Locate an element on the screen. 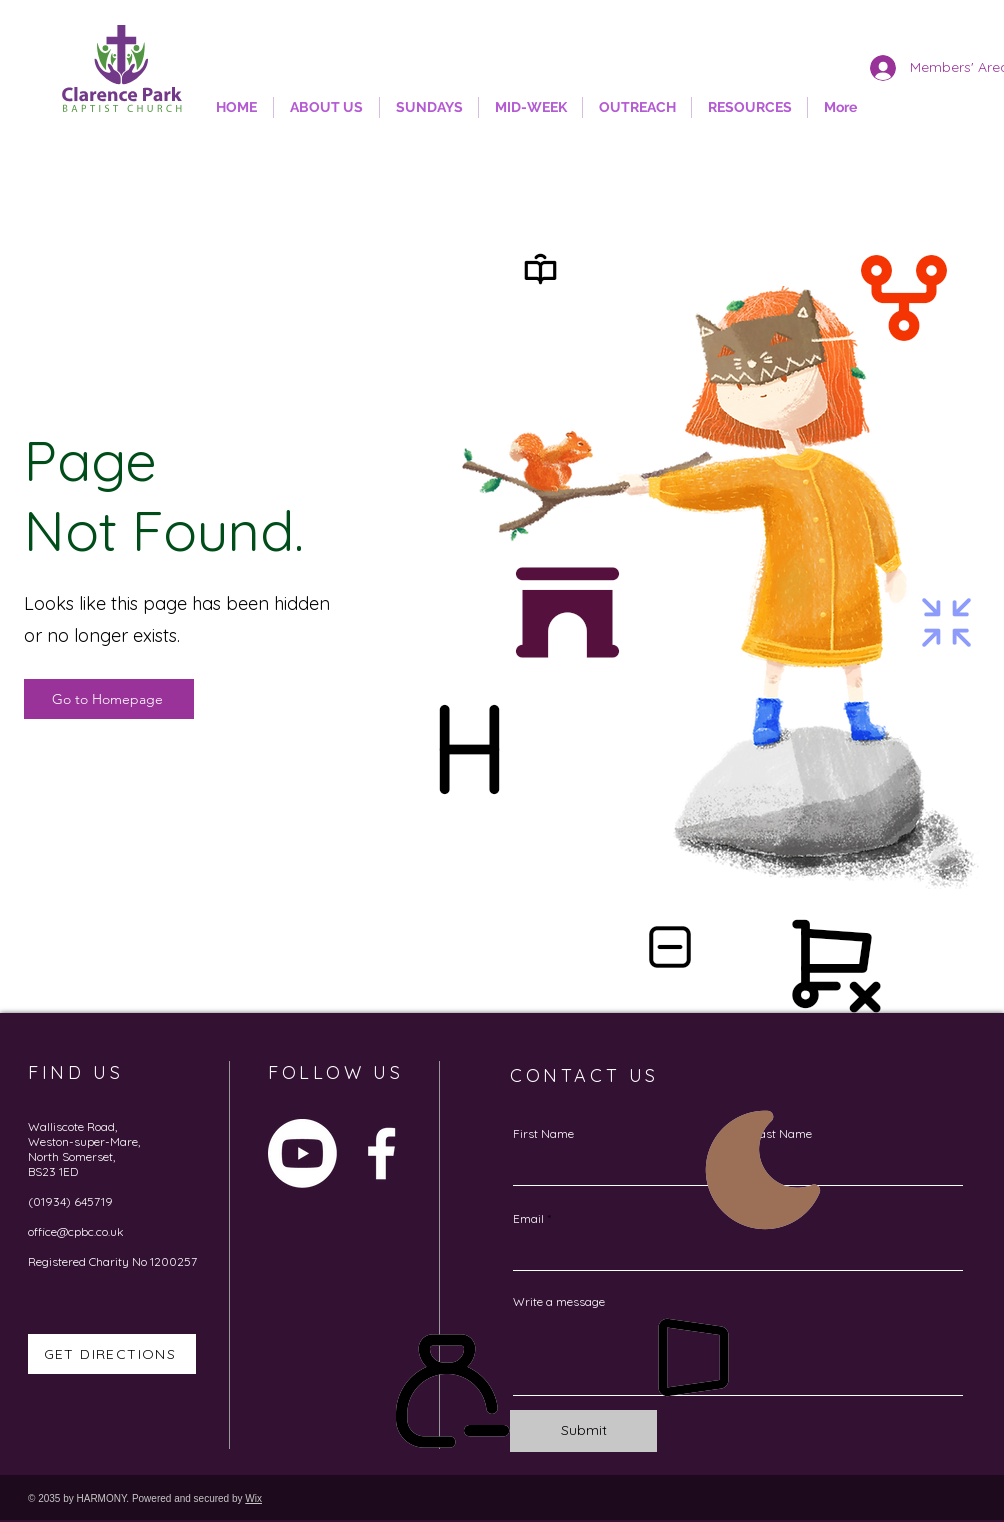 This screenshot has height=1522, width=1004. adjust perspective or 3D view settings is located at coordinates (693, 1357).